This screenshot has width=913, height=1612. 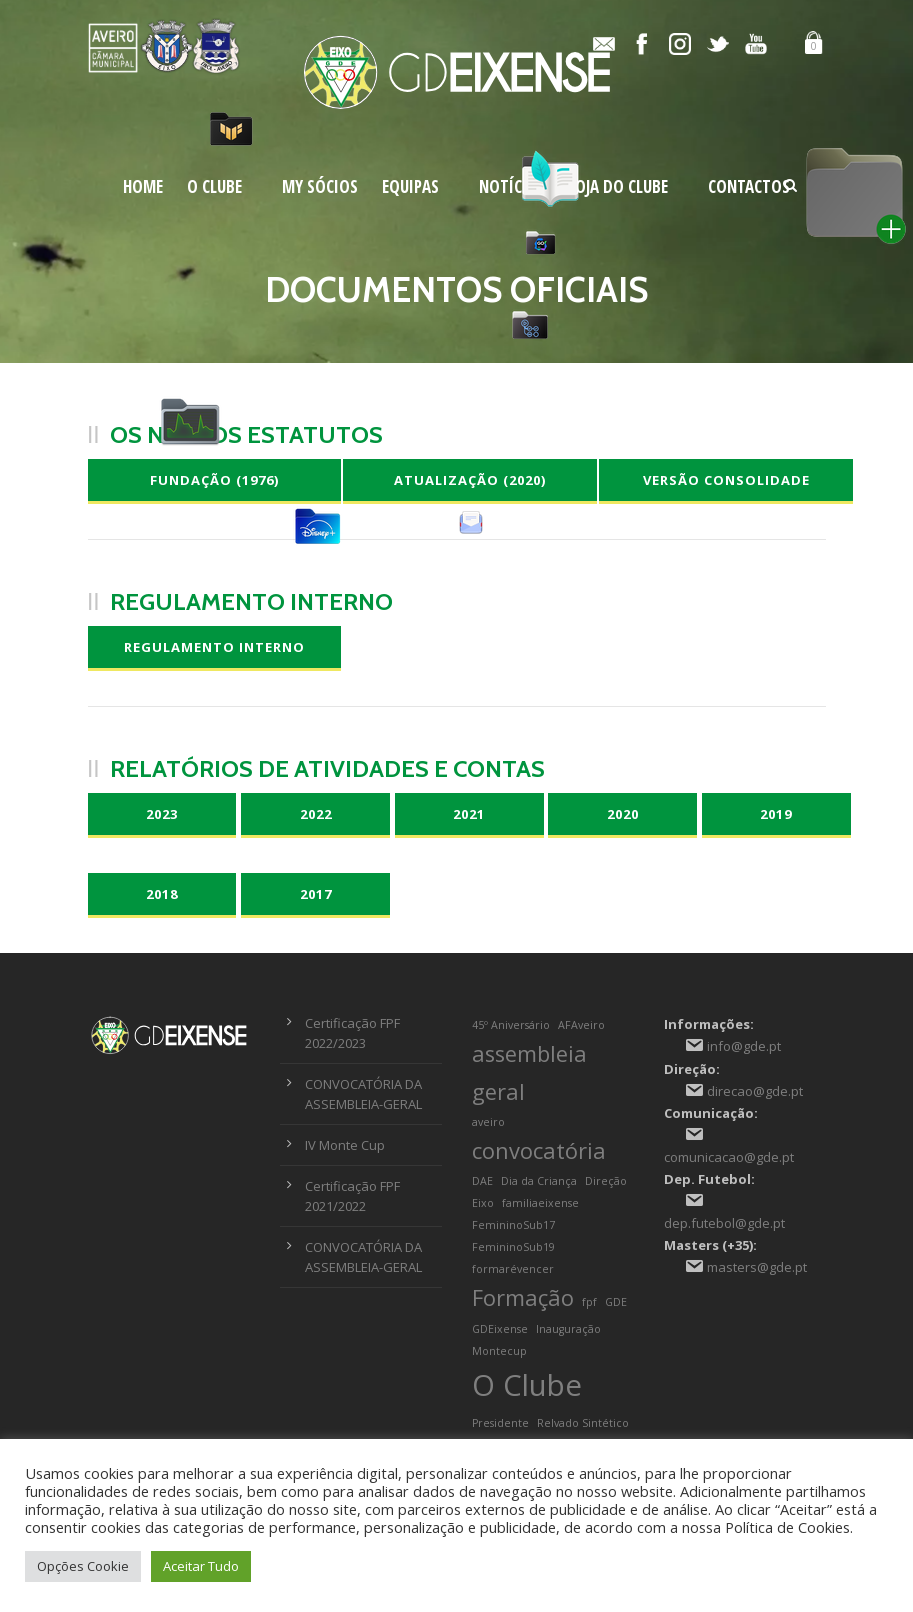 I want to click on folder for ASUS TUF gaming files or applications, so click(x=231, y=130).